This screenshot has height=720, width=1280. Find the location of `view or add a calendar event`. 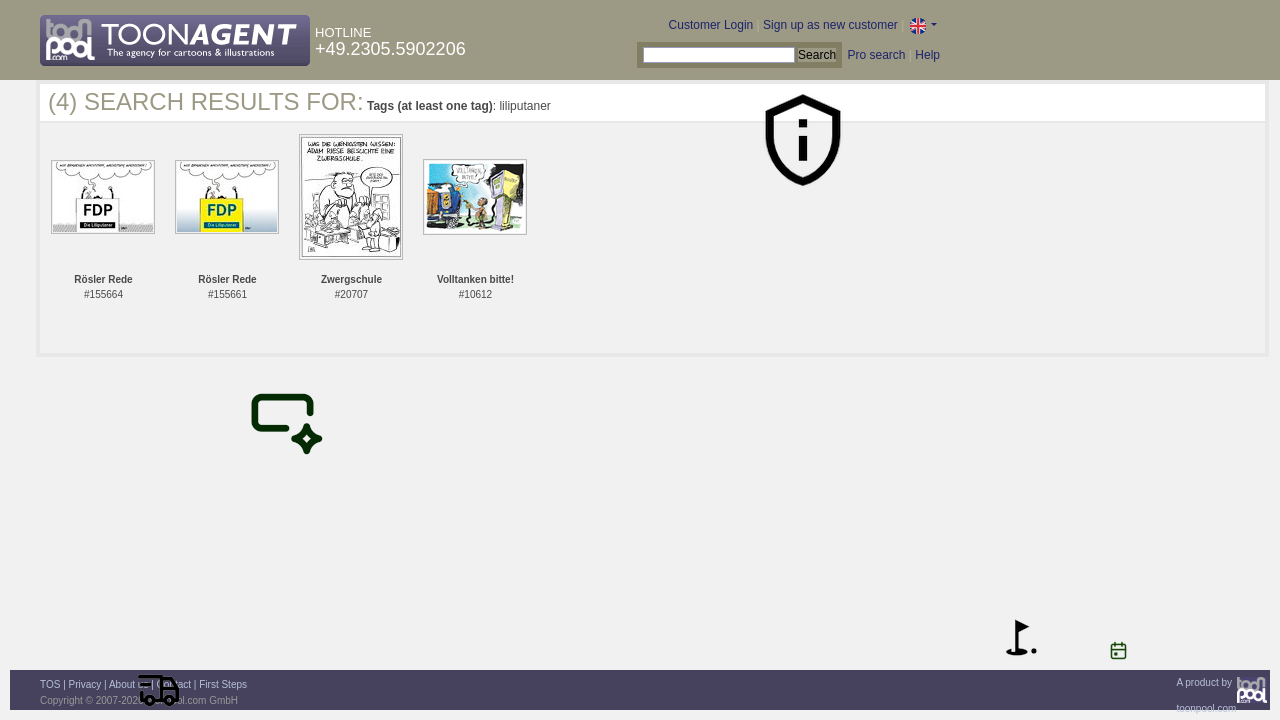

view or add a calendar event is located at coordinates (1118, 650).